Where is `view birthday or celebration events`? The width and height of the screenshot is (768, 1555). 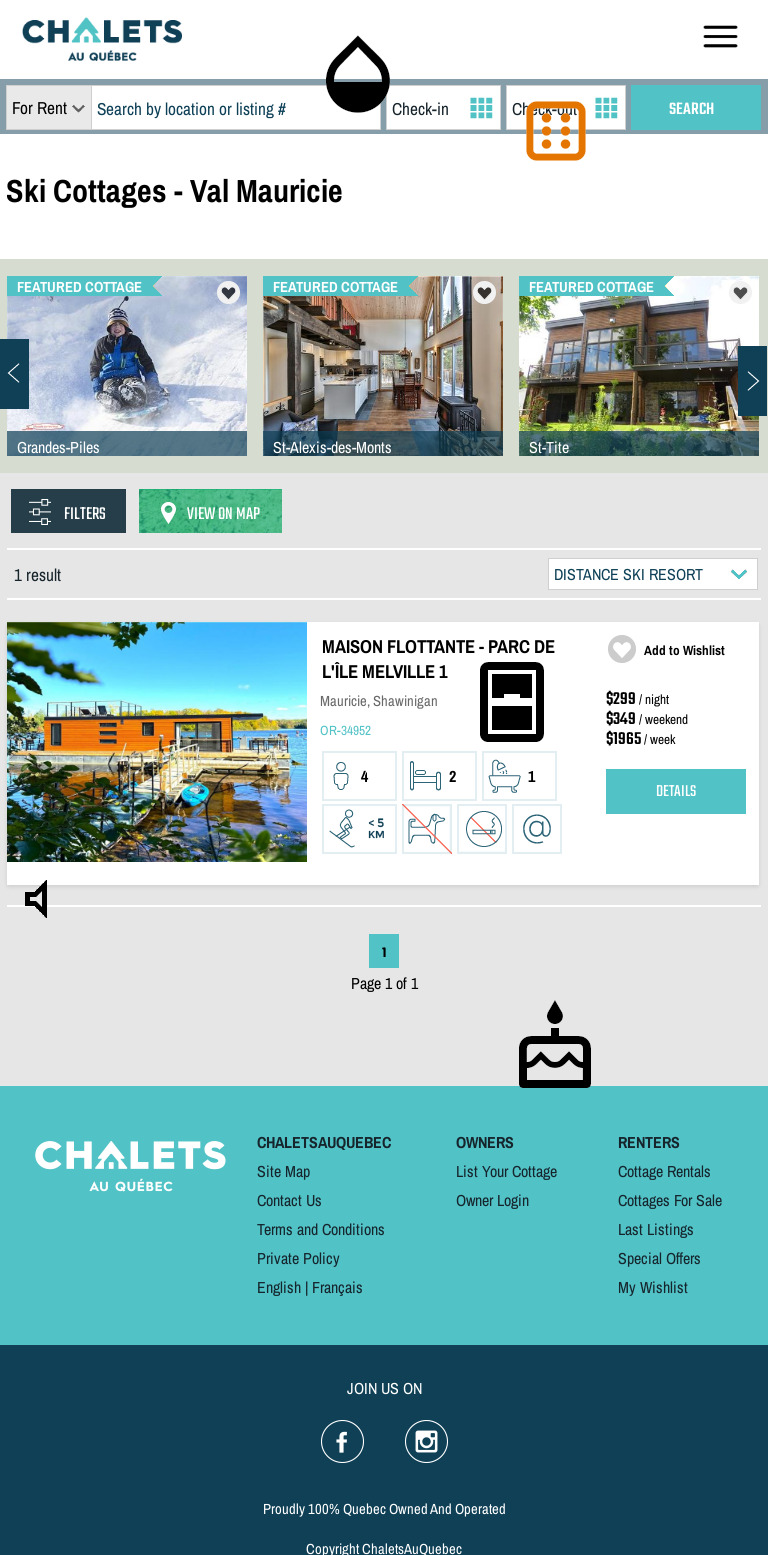 view birthday or celebration events is located at coordinates (555, 1048).